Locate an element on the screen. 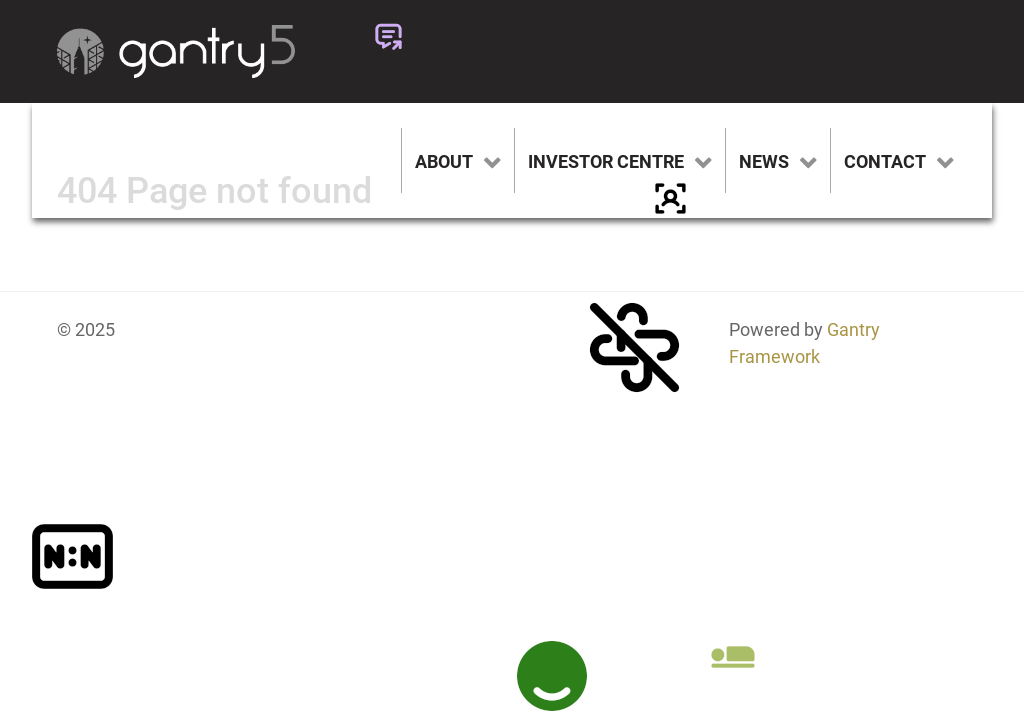 Image resolution: width=1024 pixels, height=720 pixels. api connection disabled is located at coordinates (634, 347).